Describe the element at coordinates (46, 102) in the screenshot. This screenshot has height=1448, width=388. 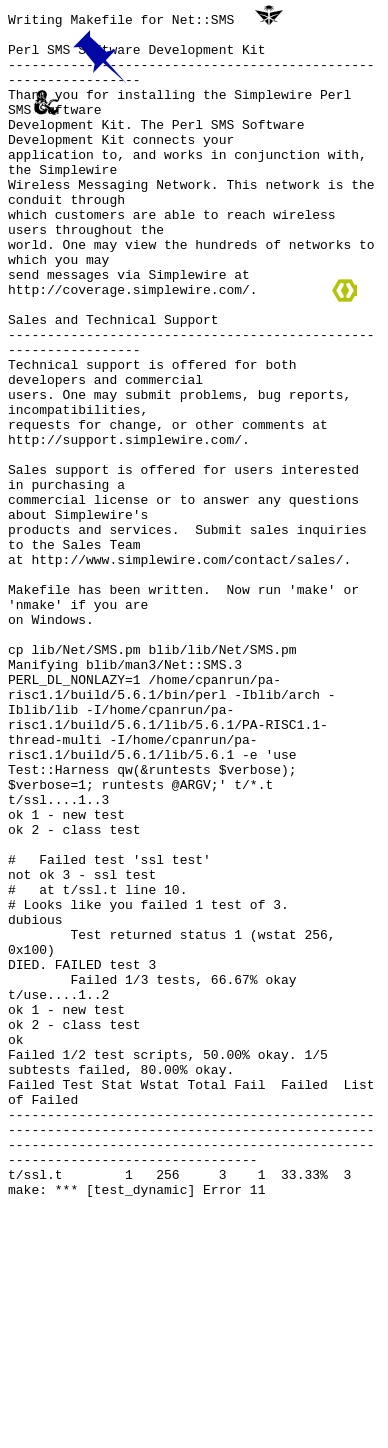
I see `Dungeons & Dragons logo` at that location.